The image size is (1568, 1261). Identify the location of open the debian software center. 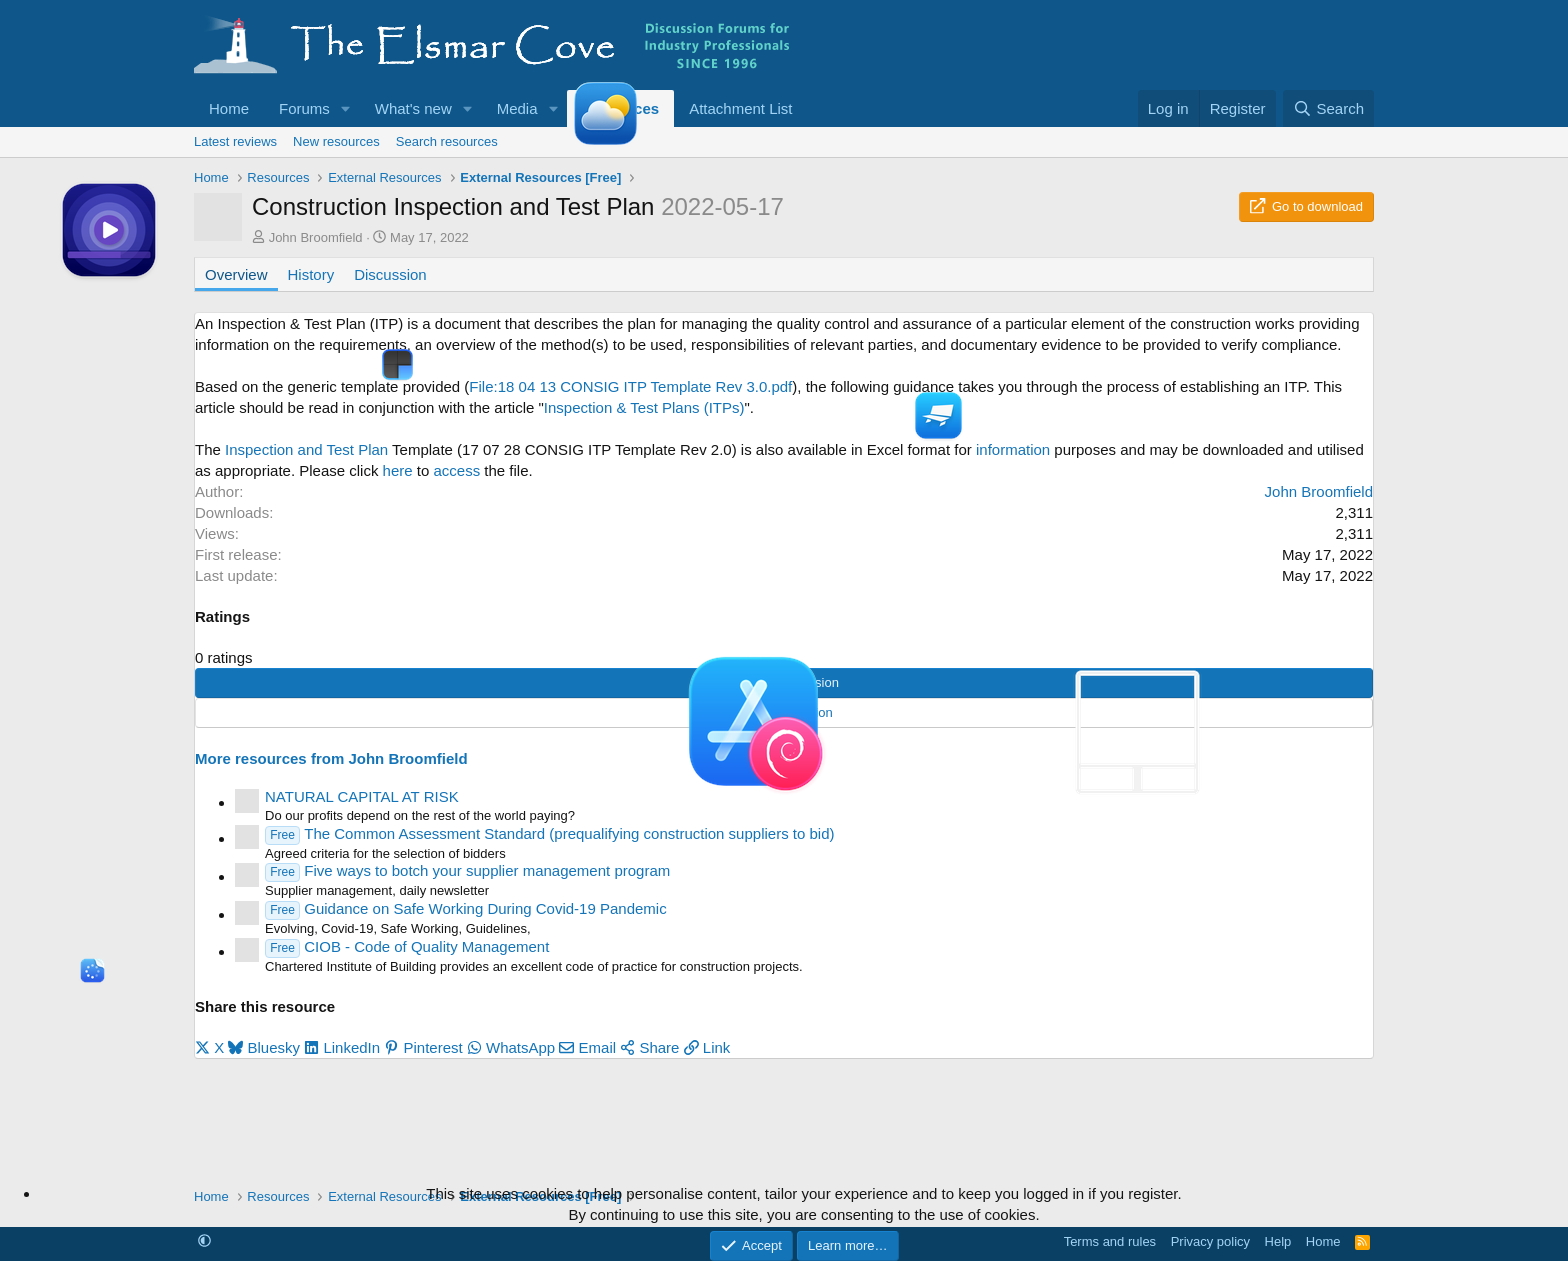
(753, 721).